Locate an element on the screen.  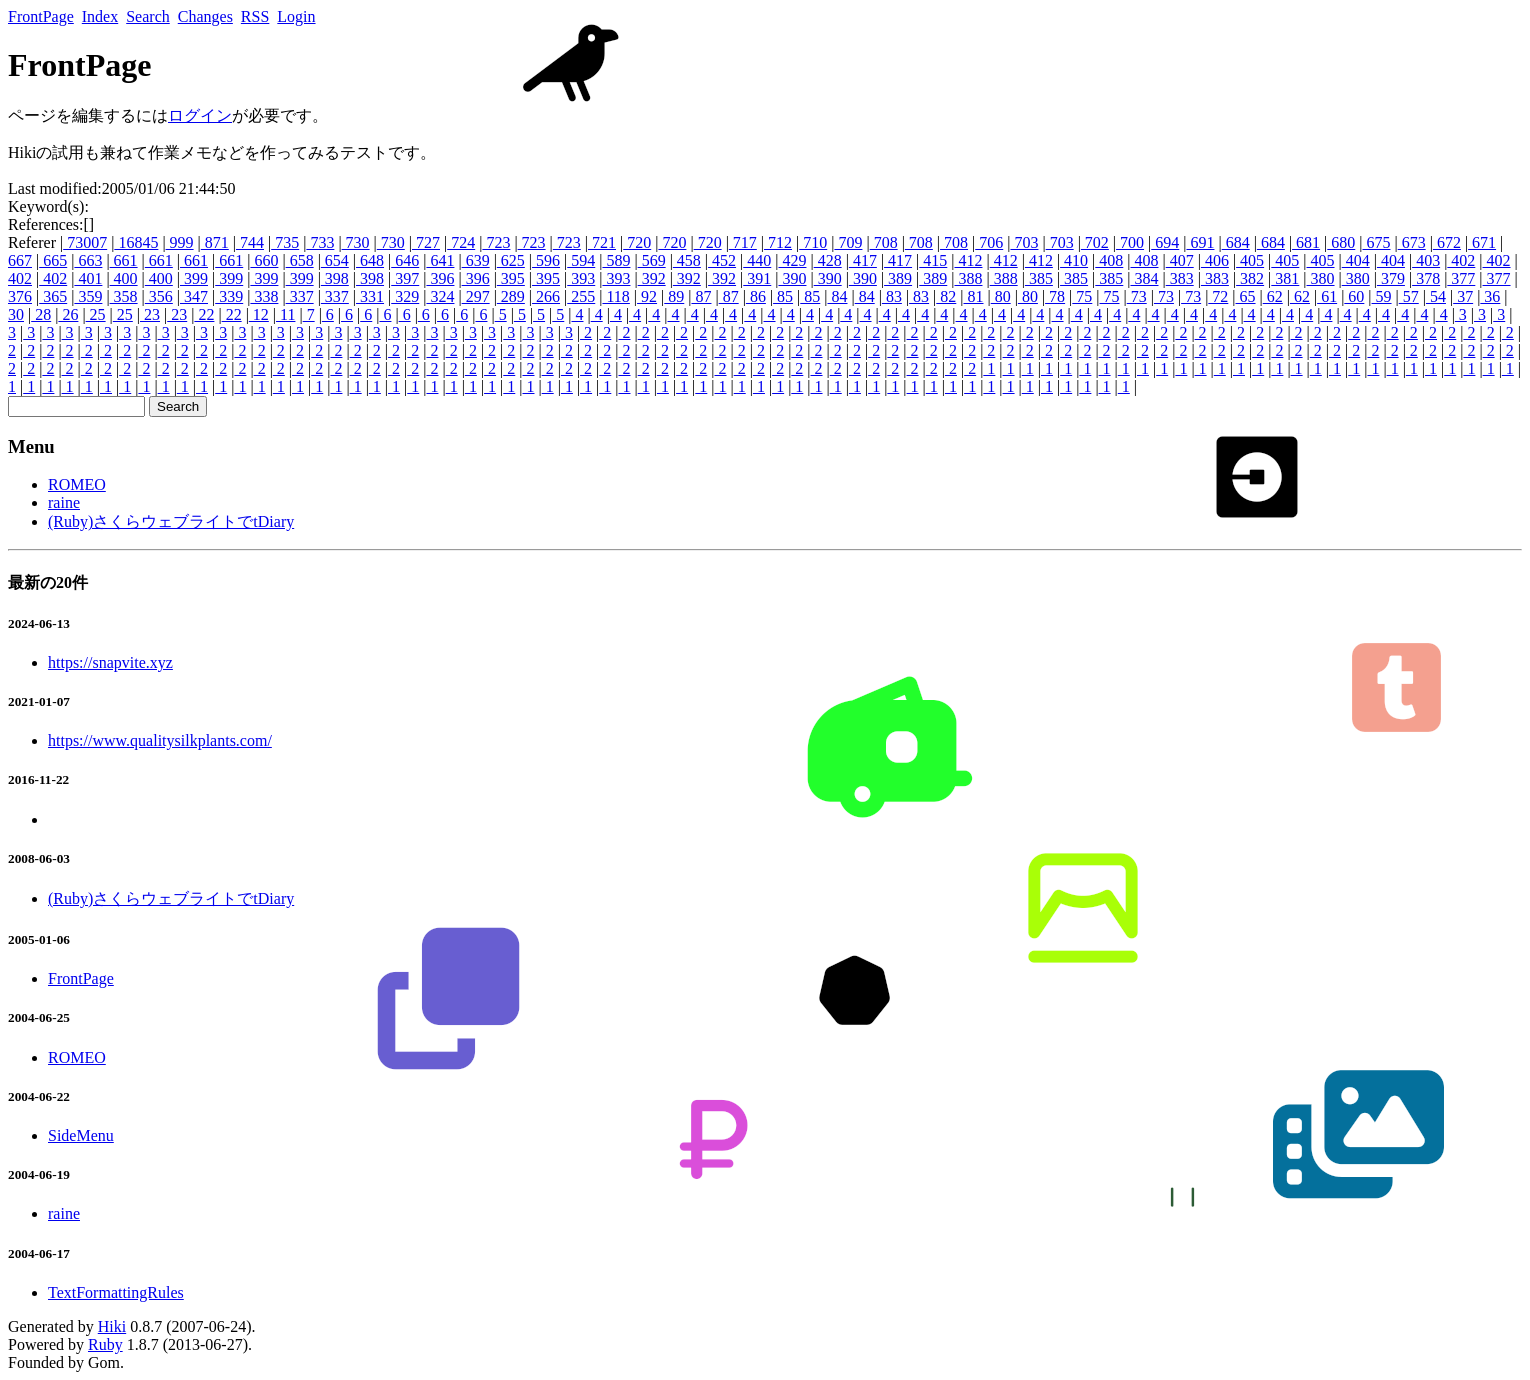
duplicate or copy an item is located at coordinates (448, 998).